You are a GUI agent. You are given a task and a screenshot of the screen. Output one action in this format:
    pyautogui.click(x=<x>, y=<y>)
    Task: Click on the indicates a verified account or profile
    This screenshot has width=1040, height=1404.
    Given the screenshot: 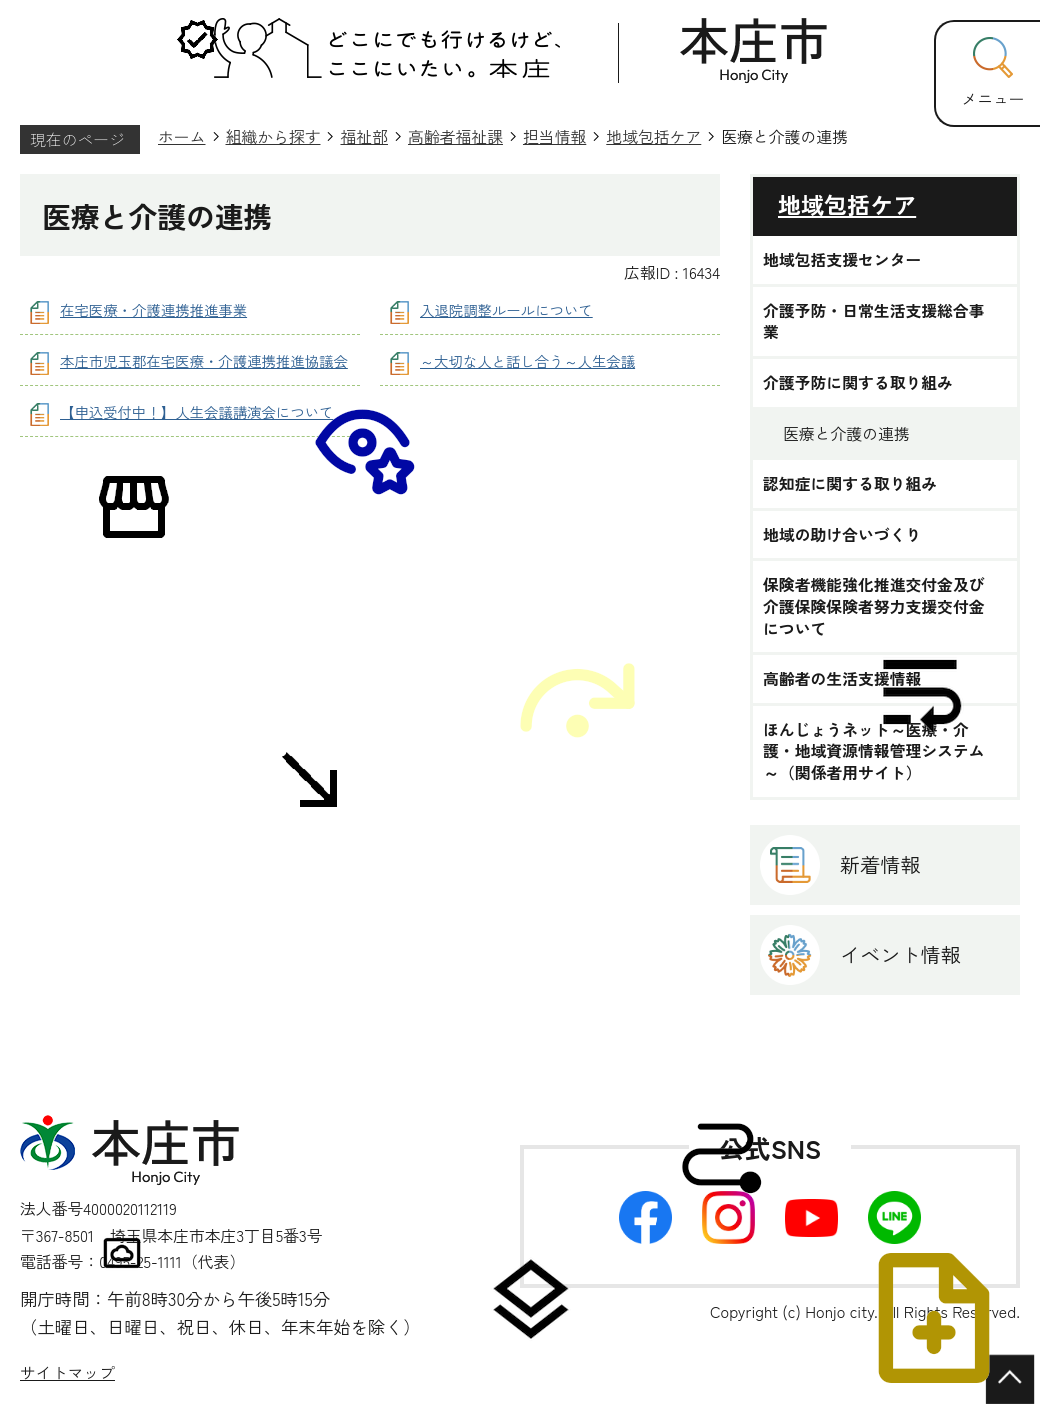 What is the action you would take?
    pyautogui.click(x=197, y=39)
    